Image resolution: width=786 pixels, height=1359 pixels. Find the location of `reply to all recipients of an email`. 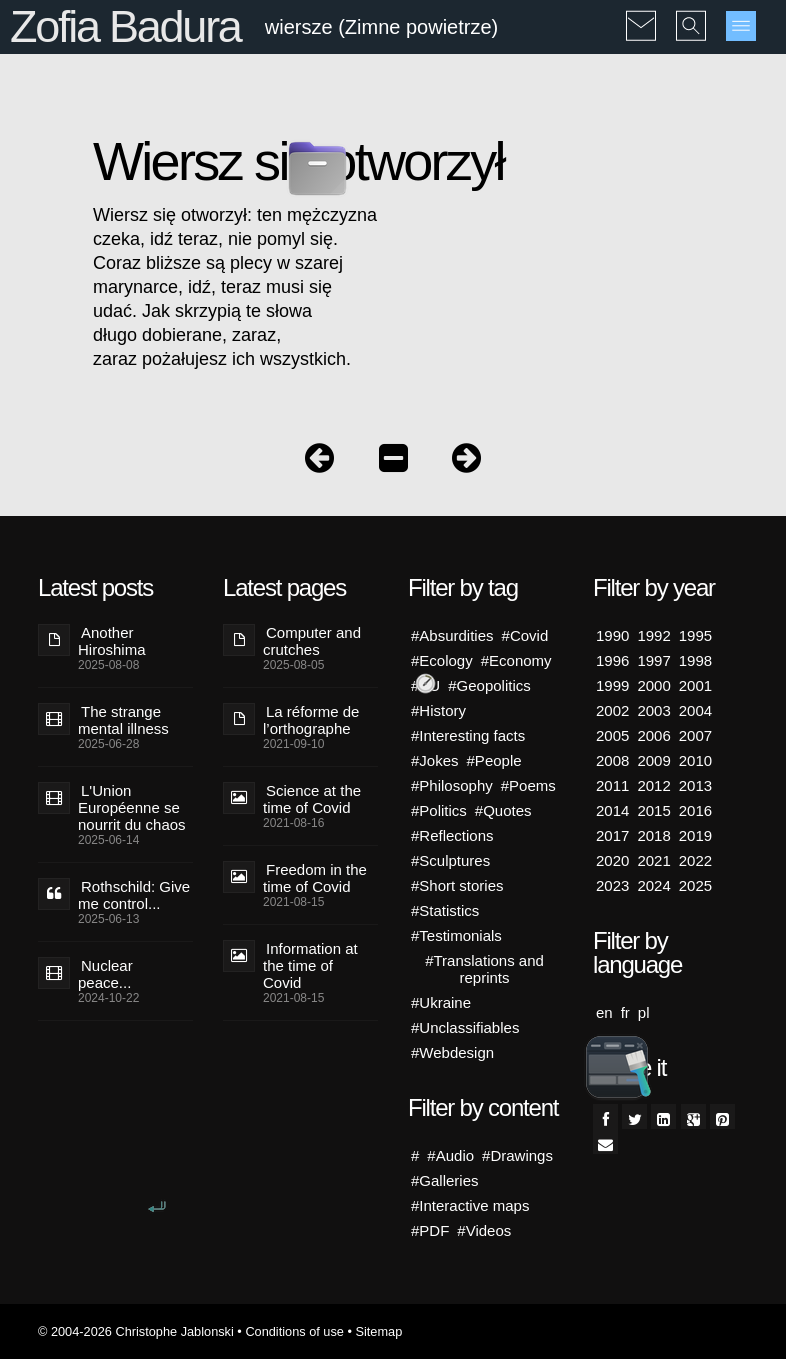

reply to all recipients of an email is located at coordinates (156, 1205).